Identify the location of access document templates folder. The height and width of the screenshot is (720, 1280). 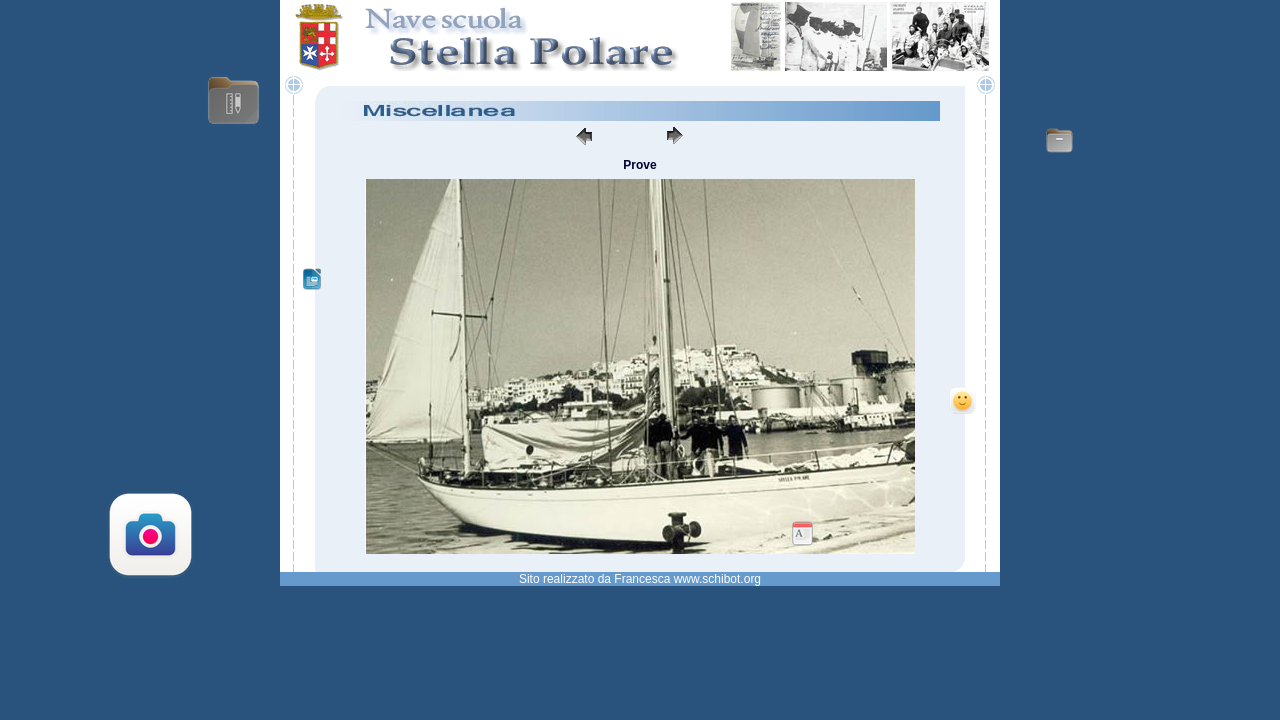
(233, 100).